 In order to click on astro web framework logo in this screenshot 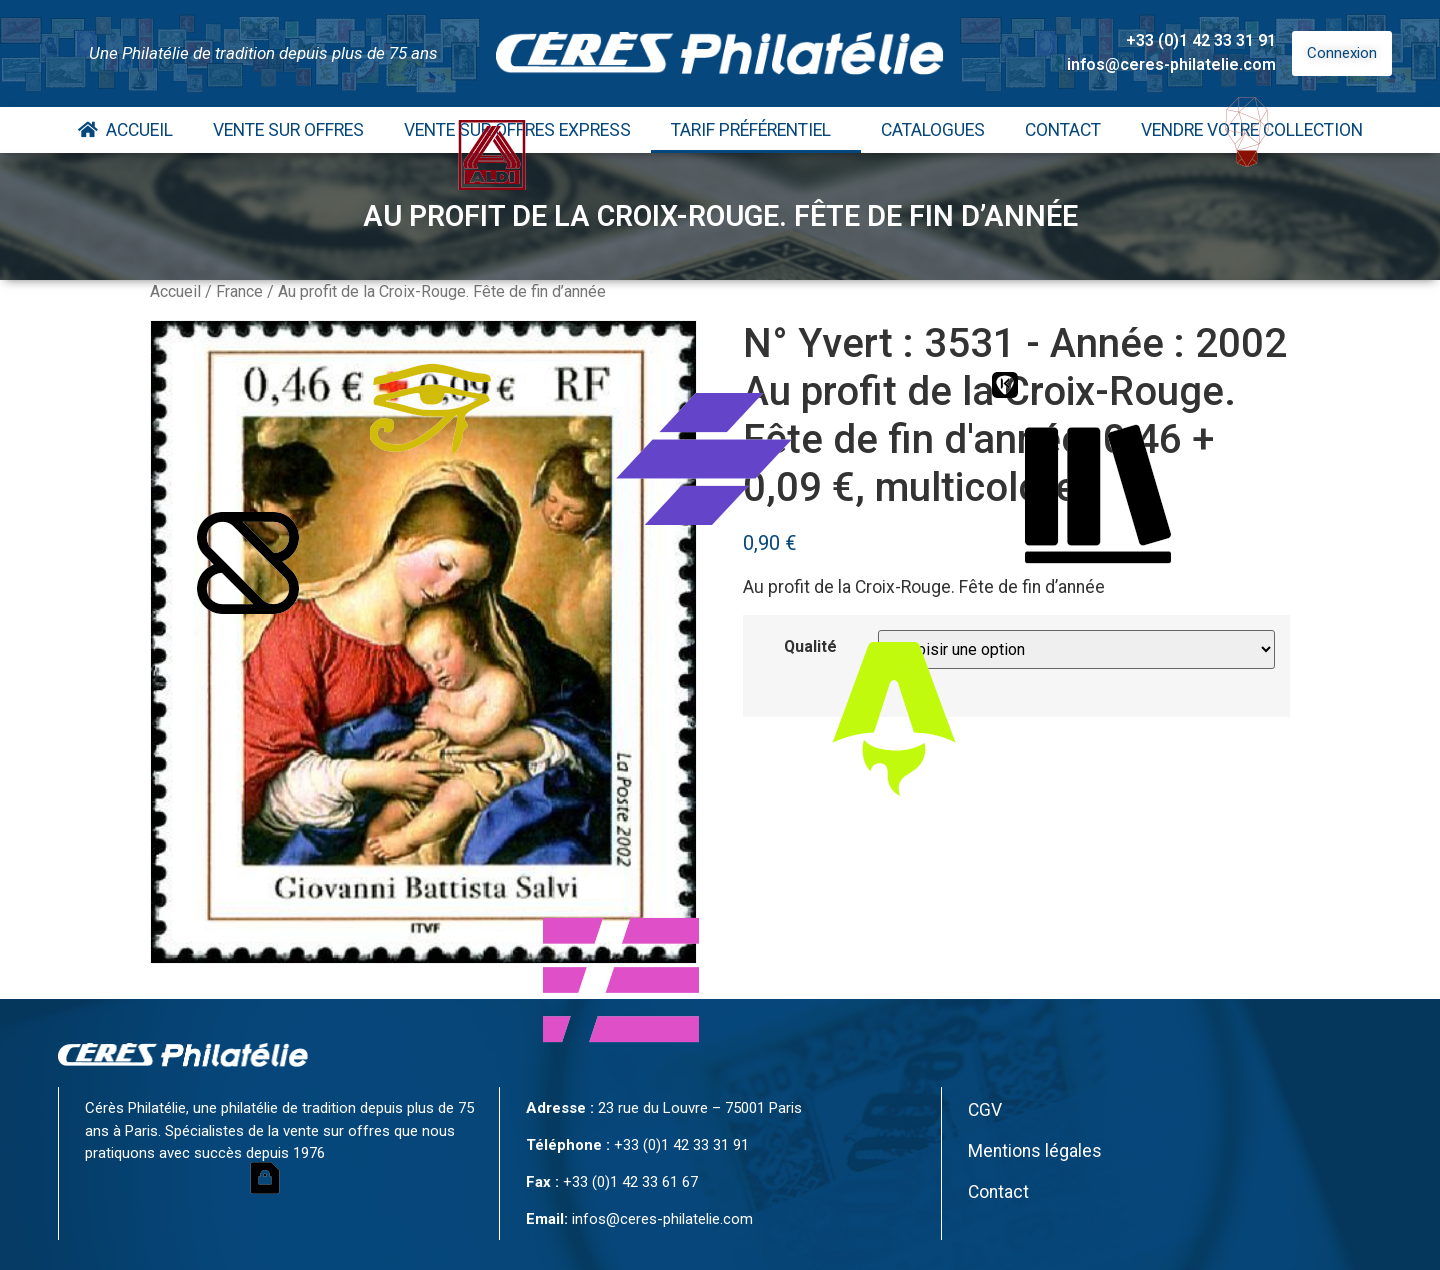, I will do `click(894, 719)`.